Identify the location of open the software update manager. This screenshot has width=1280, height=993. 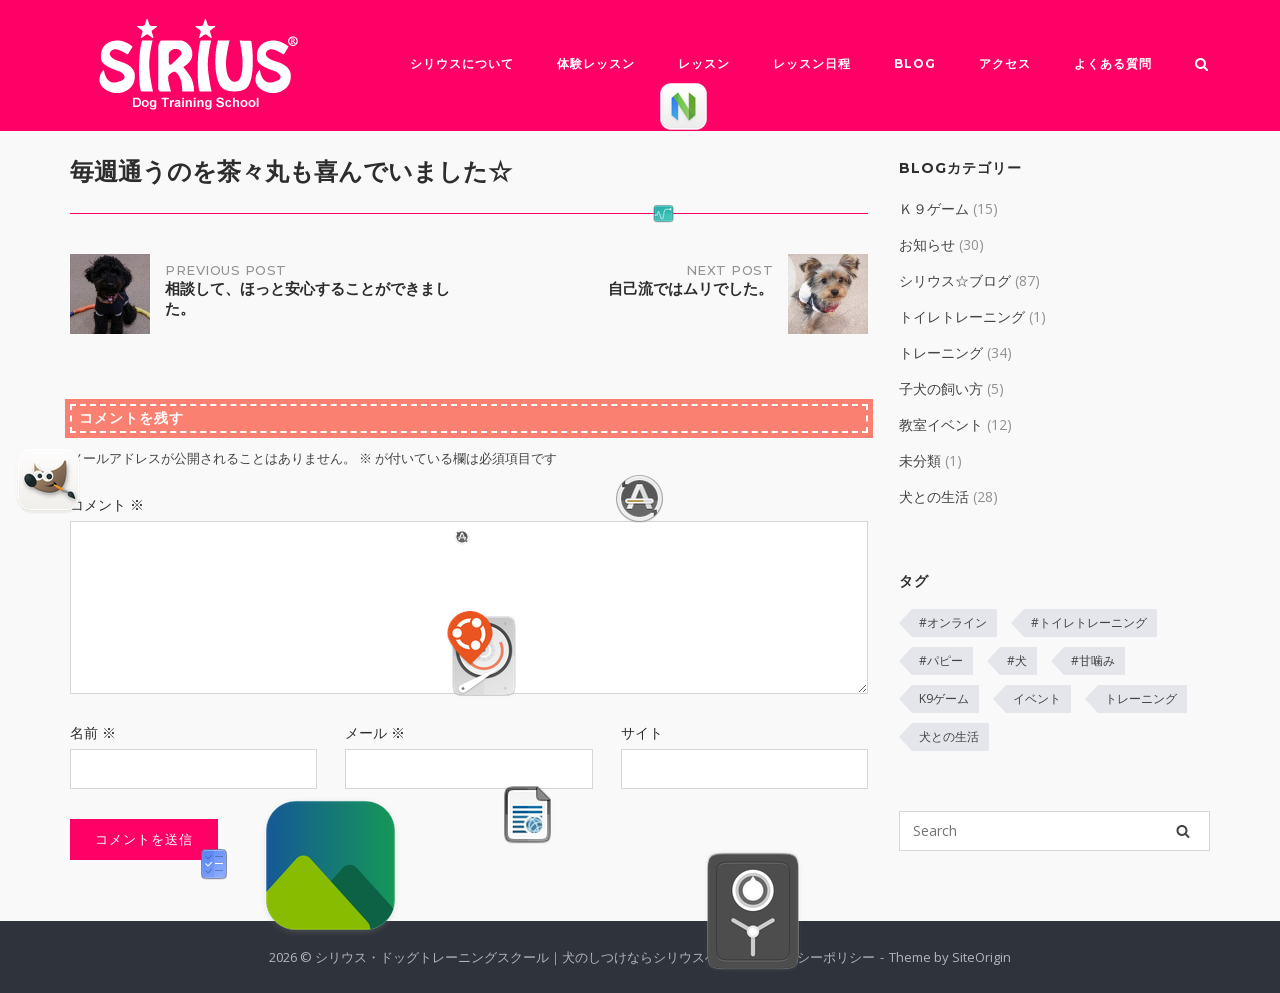
(639, 498).